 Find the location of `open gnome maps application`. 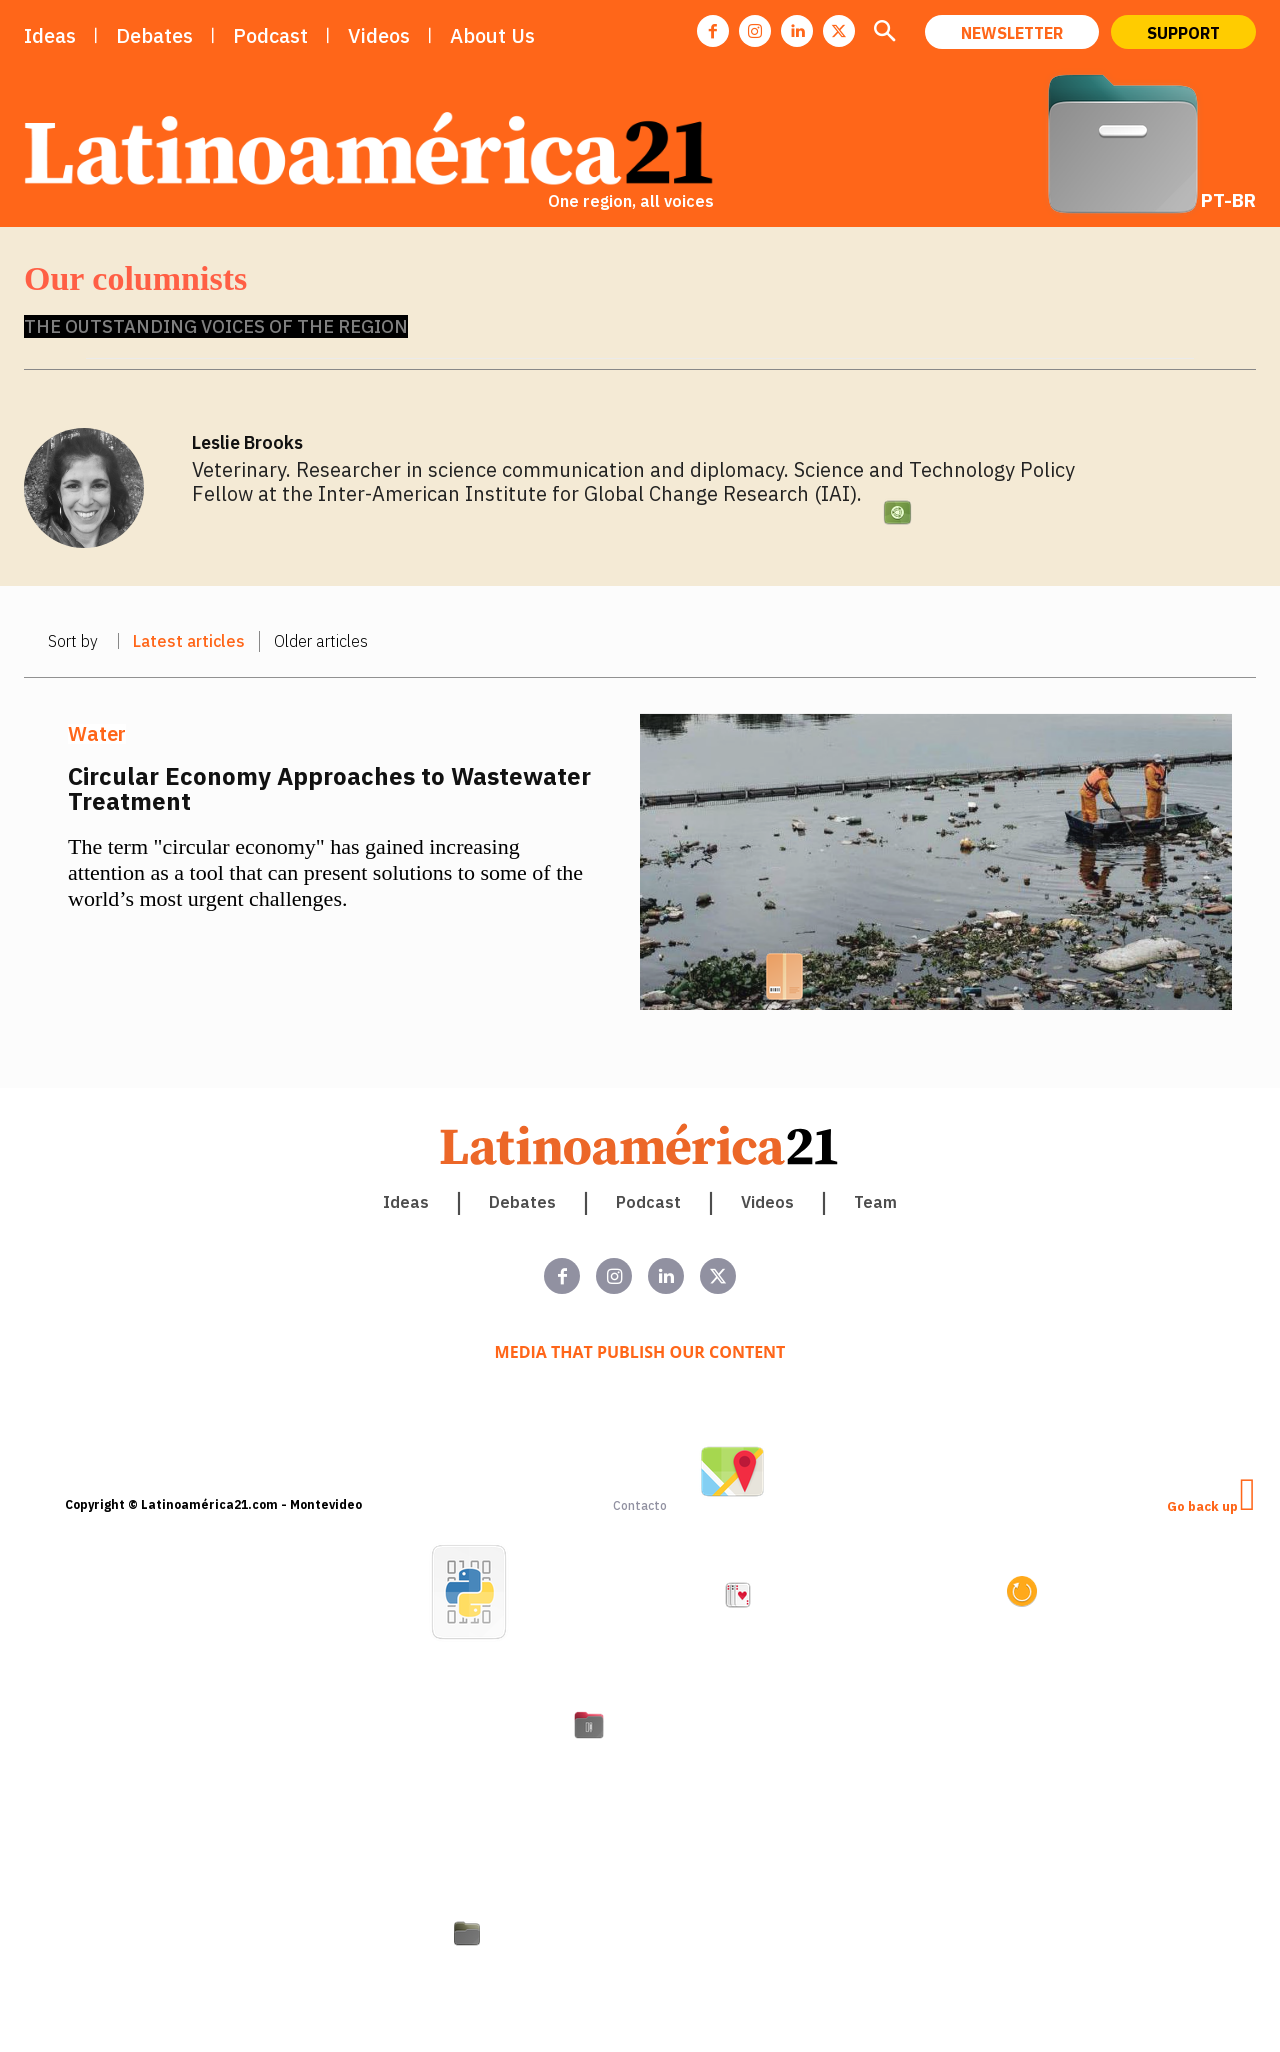

open gnome maps application is located at coordinates (732, 1471).